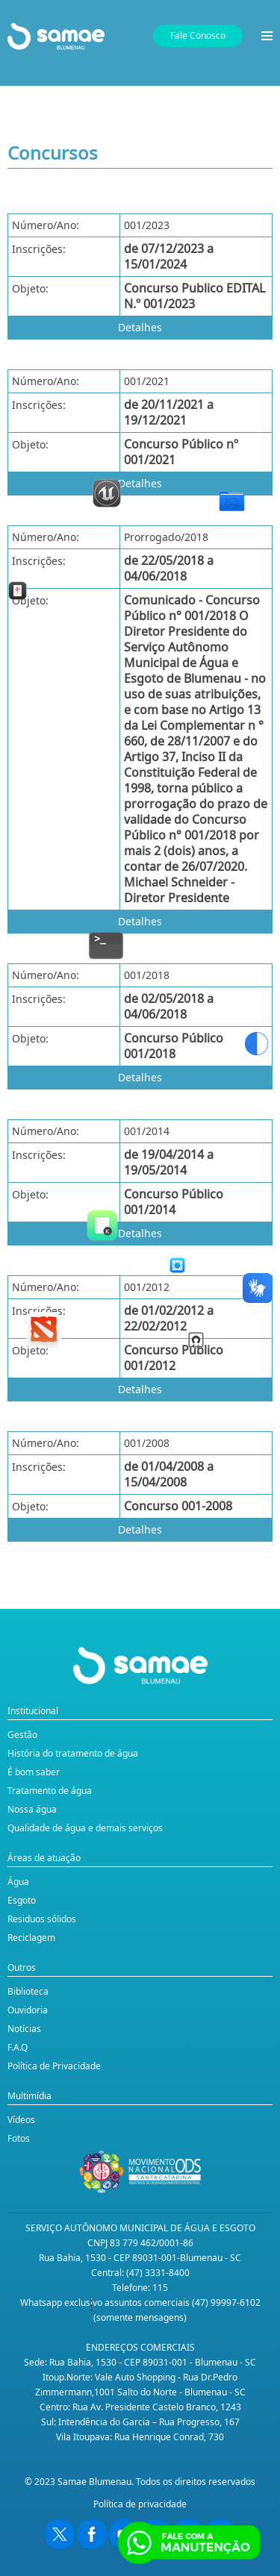  I want to click on access more options or settings, so click(91, 2305).